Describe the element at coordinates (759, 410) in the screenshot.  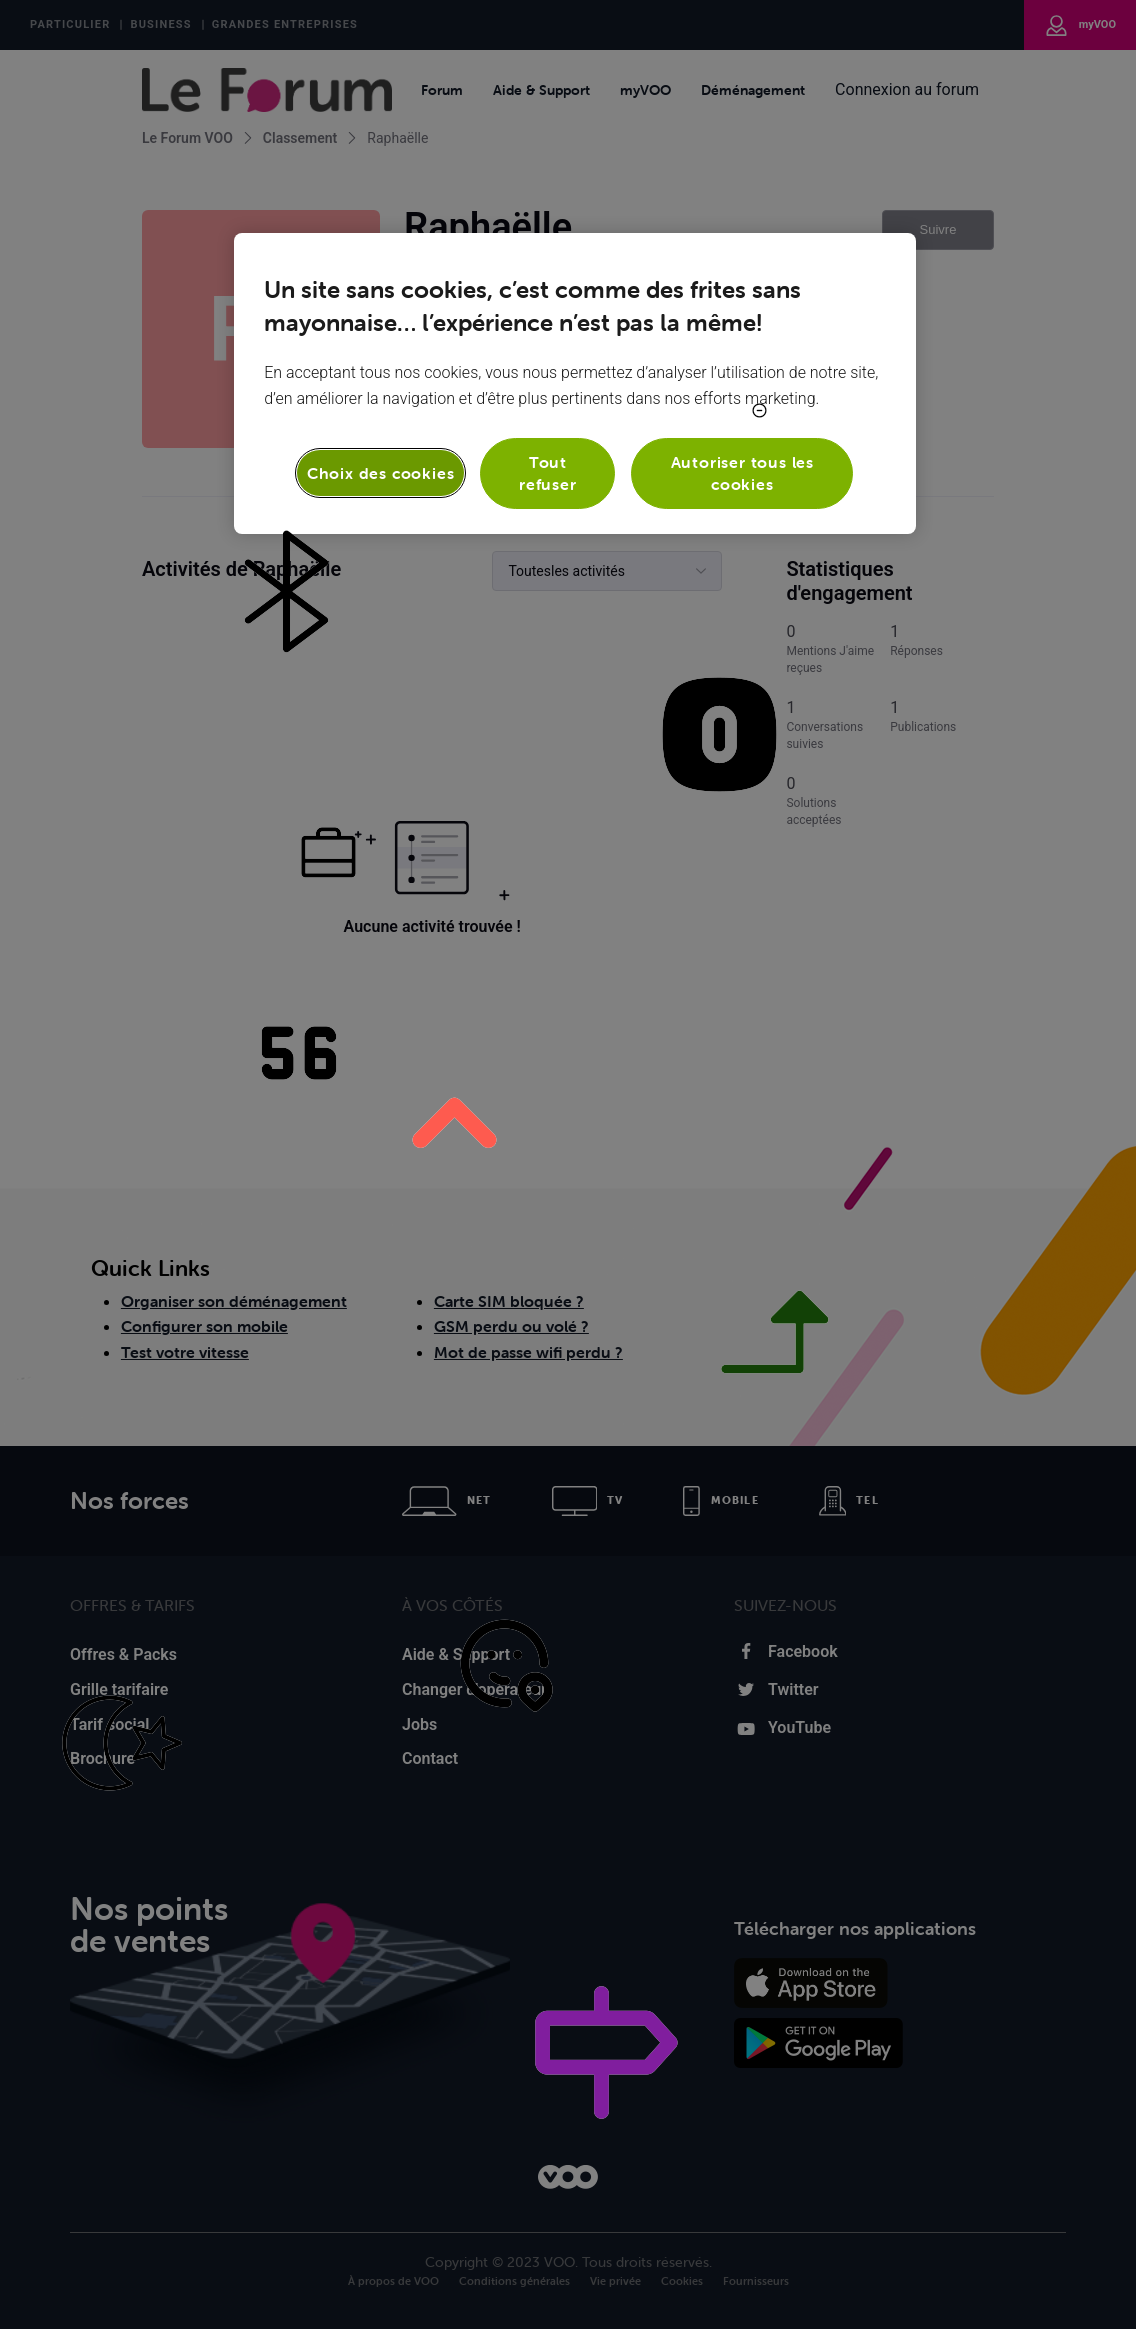
I see `remove an item from a list or cart` at that location.